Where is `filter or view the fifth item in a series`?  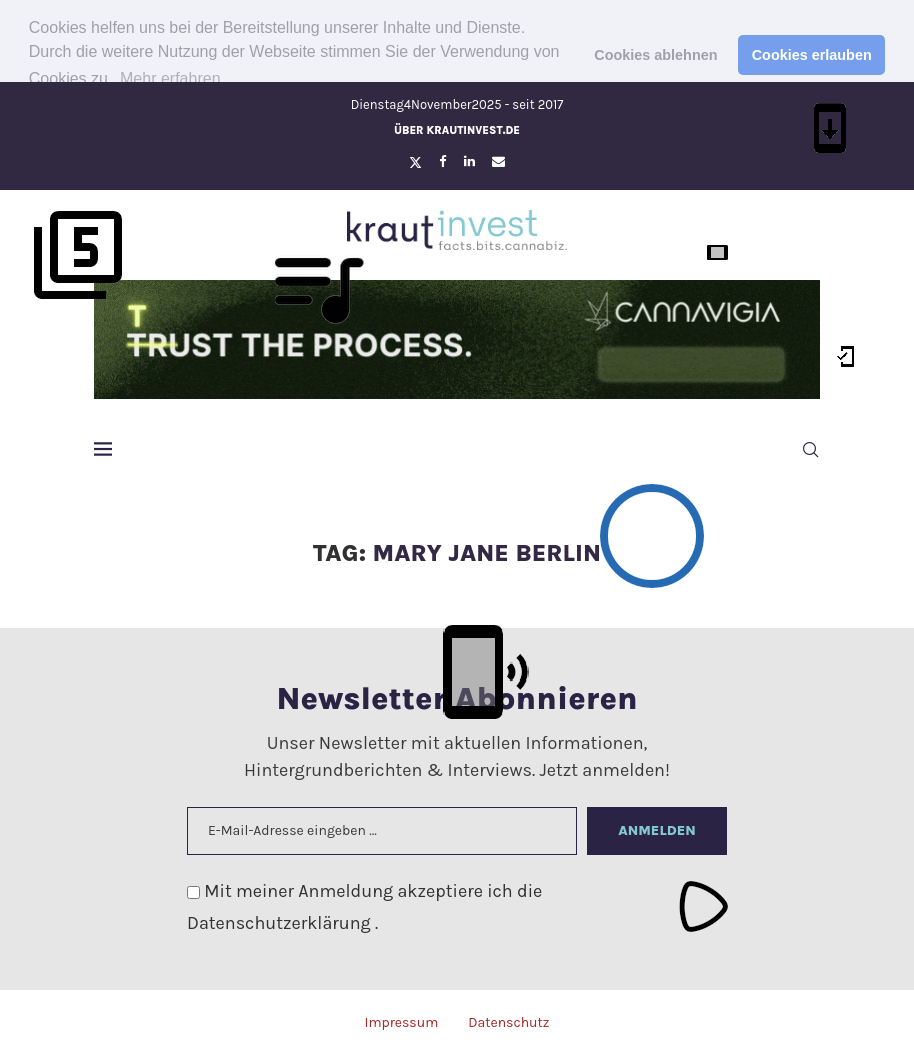 filter or view the fifth item in a series is located at coordinates (78, 255).